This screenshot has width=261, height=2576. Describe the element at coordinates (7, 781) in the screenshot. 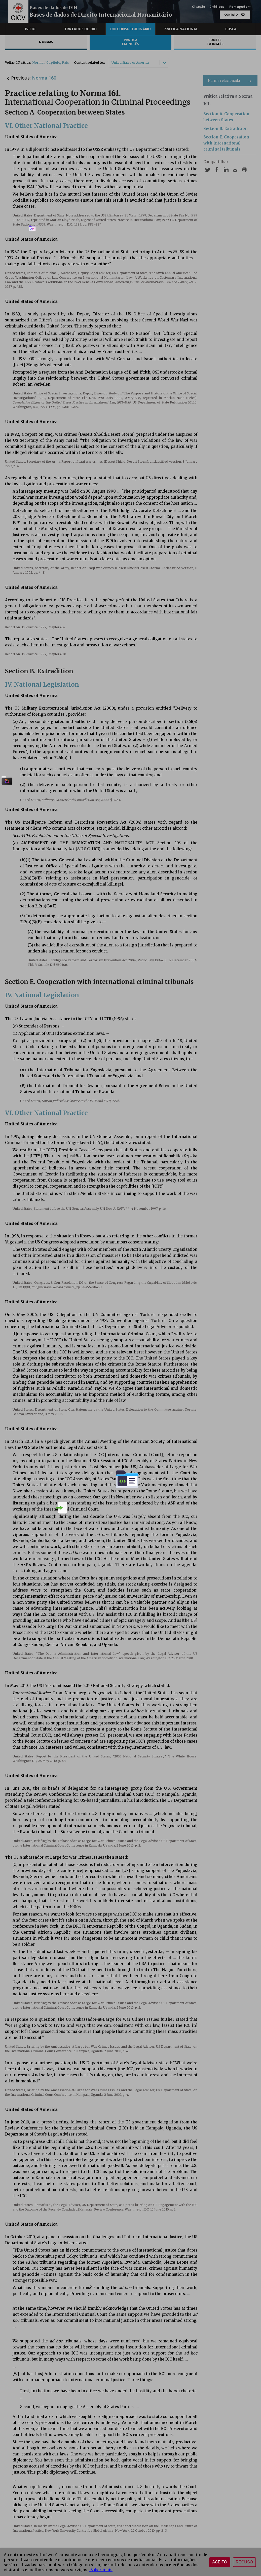

I see `open jetbrains projector project folder` at that location.